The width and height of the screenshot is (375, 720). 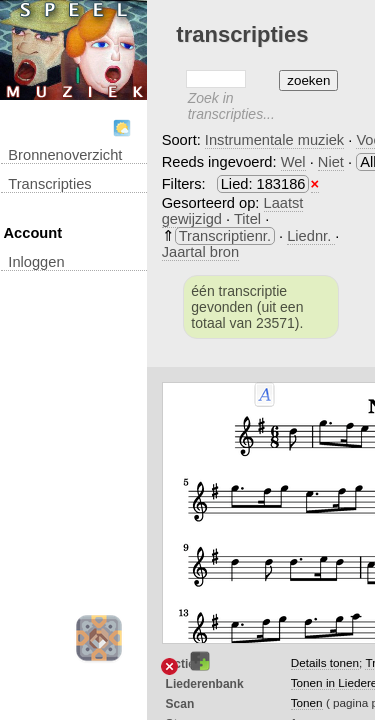 I want to click on a font file or typography document, so click(x=264, y=394).